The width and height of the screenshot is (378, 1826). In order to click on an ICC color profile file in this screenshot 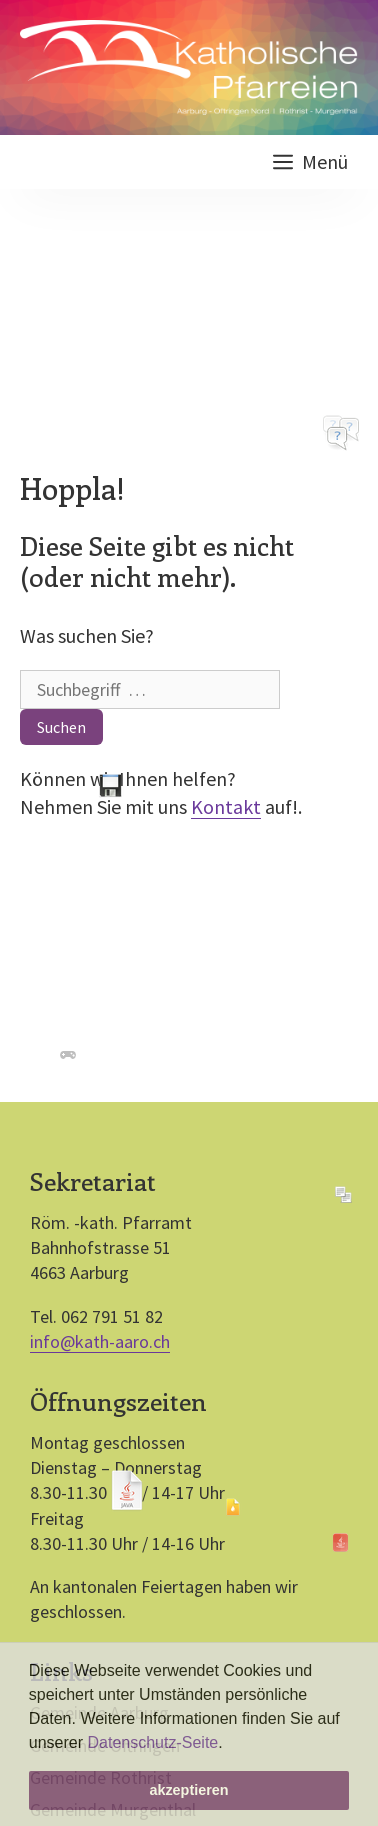, I will do `click(233, 1507)`.